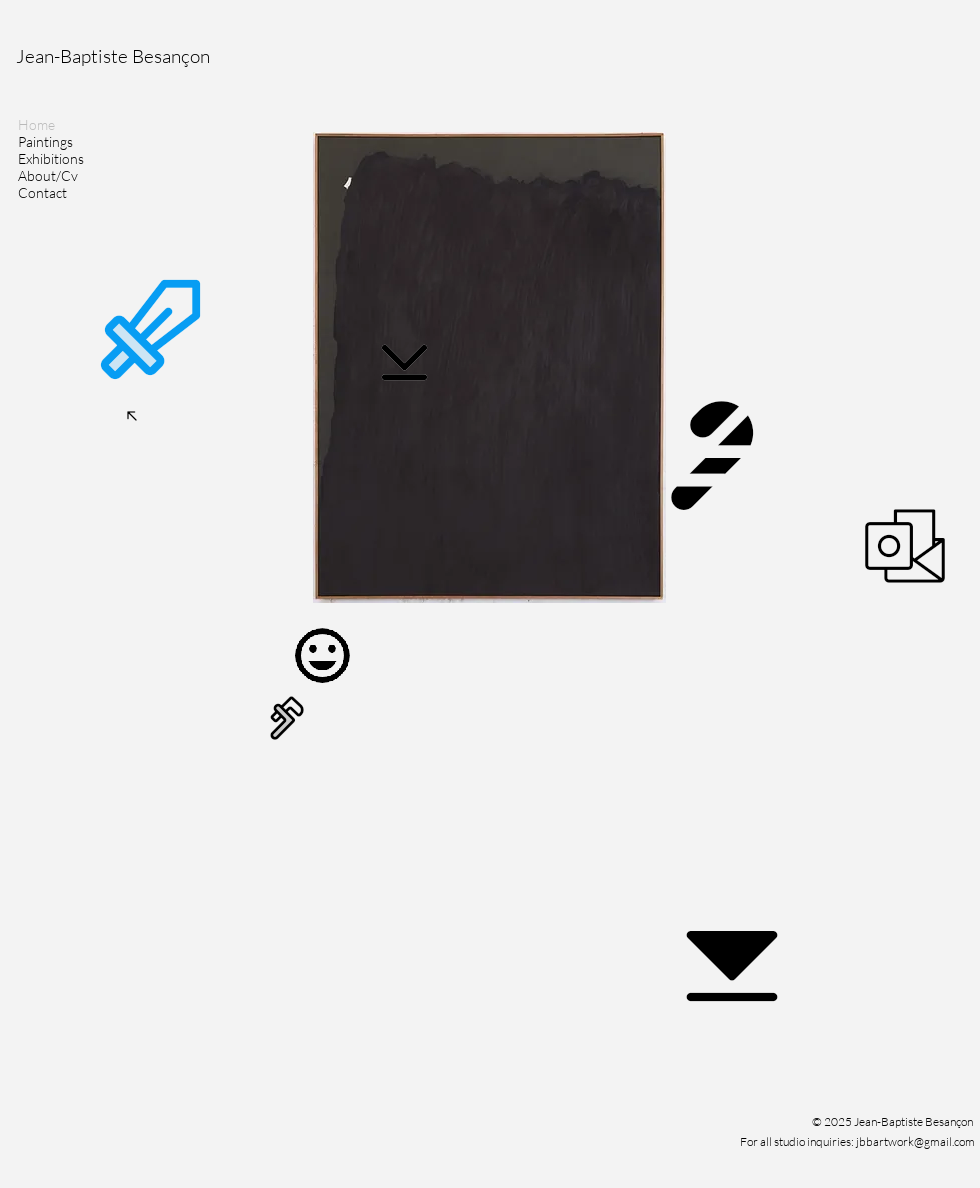  Describe the element at coordinates (152, 327) in the screenshot. I see `access game or combat features` at that location.